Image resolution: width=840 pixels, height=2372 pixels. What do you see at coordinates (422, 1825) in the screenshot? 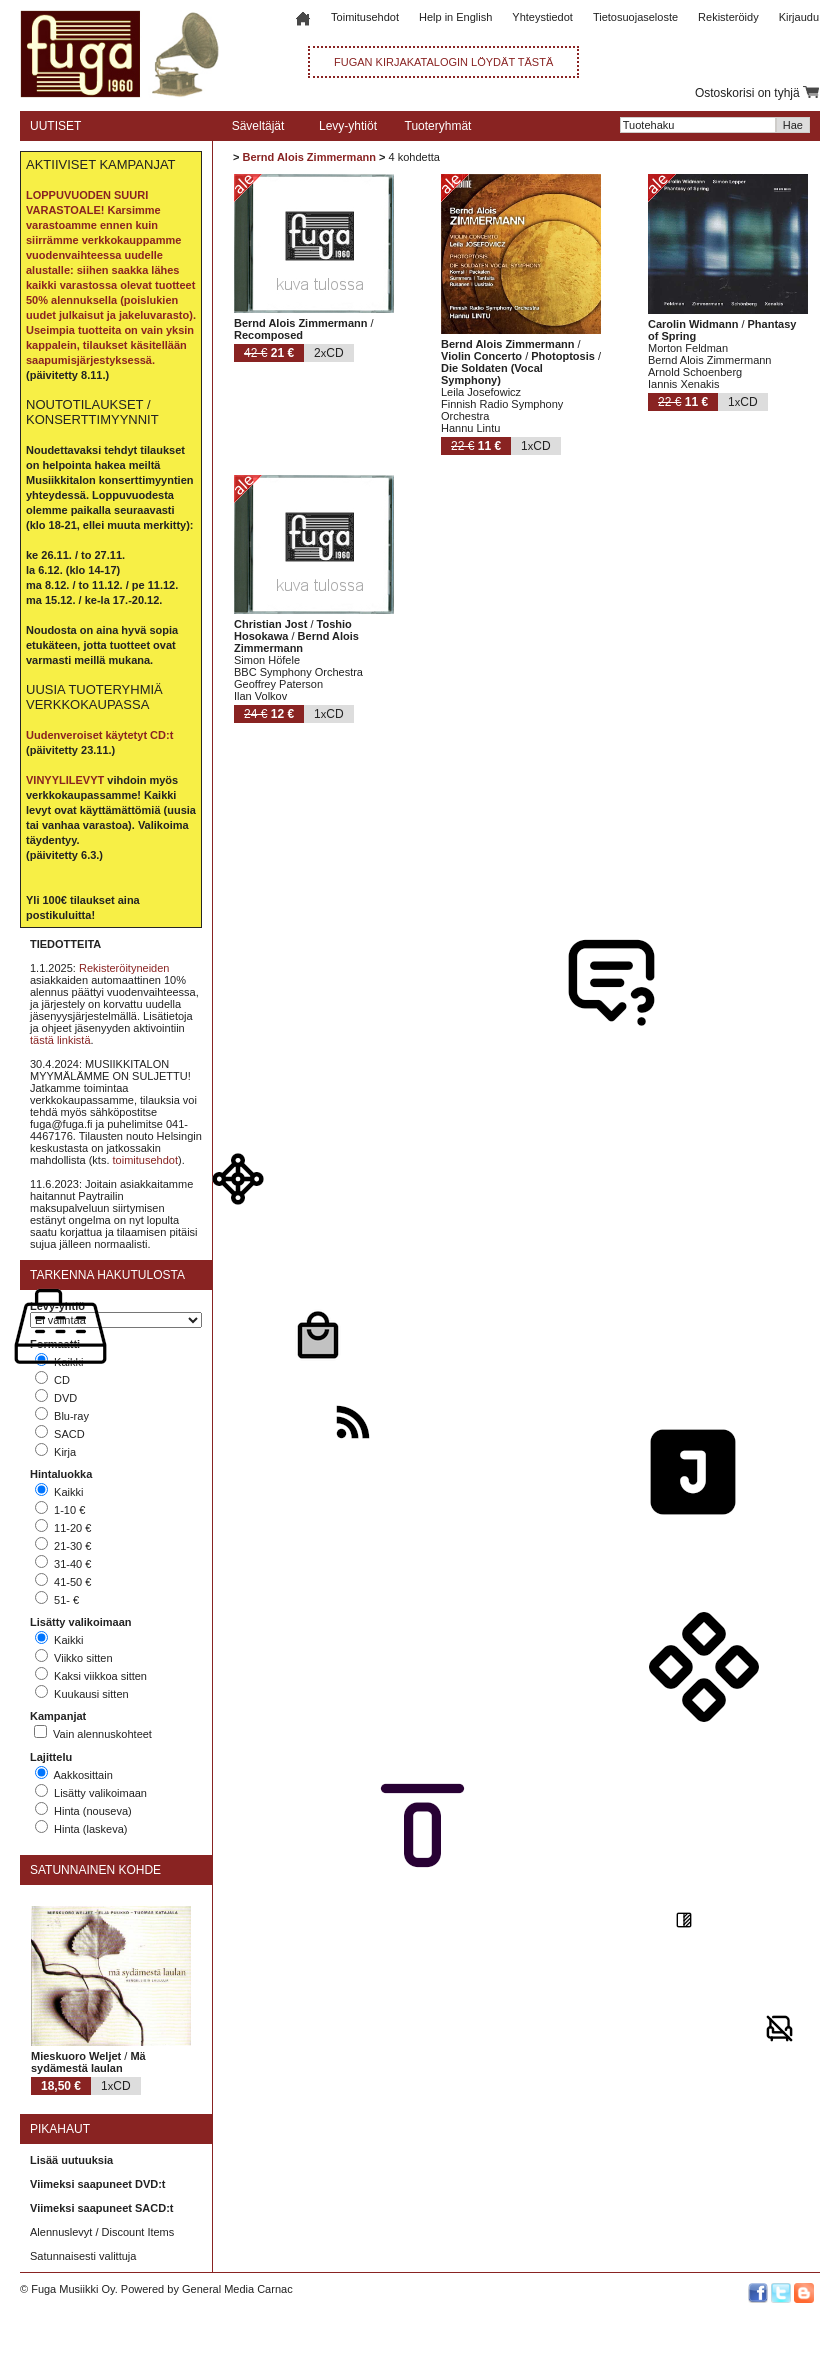
I see `align selected elements to top` at bounding box center [422, 1825].